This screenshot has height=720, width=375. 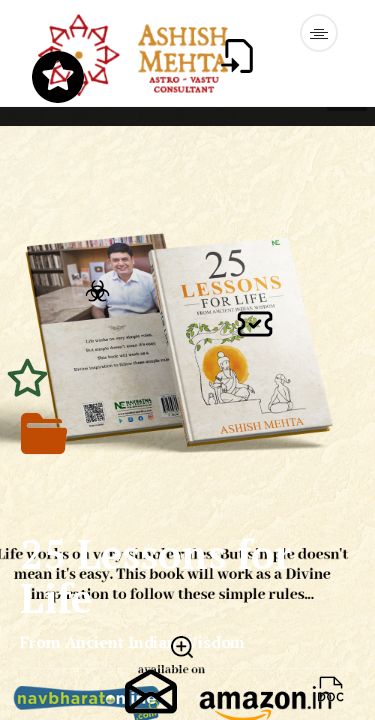 I want to click on add item to favorites, so click(x=27, y=379).